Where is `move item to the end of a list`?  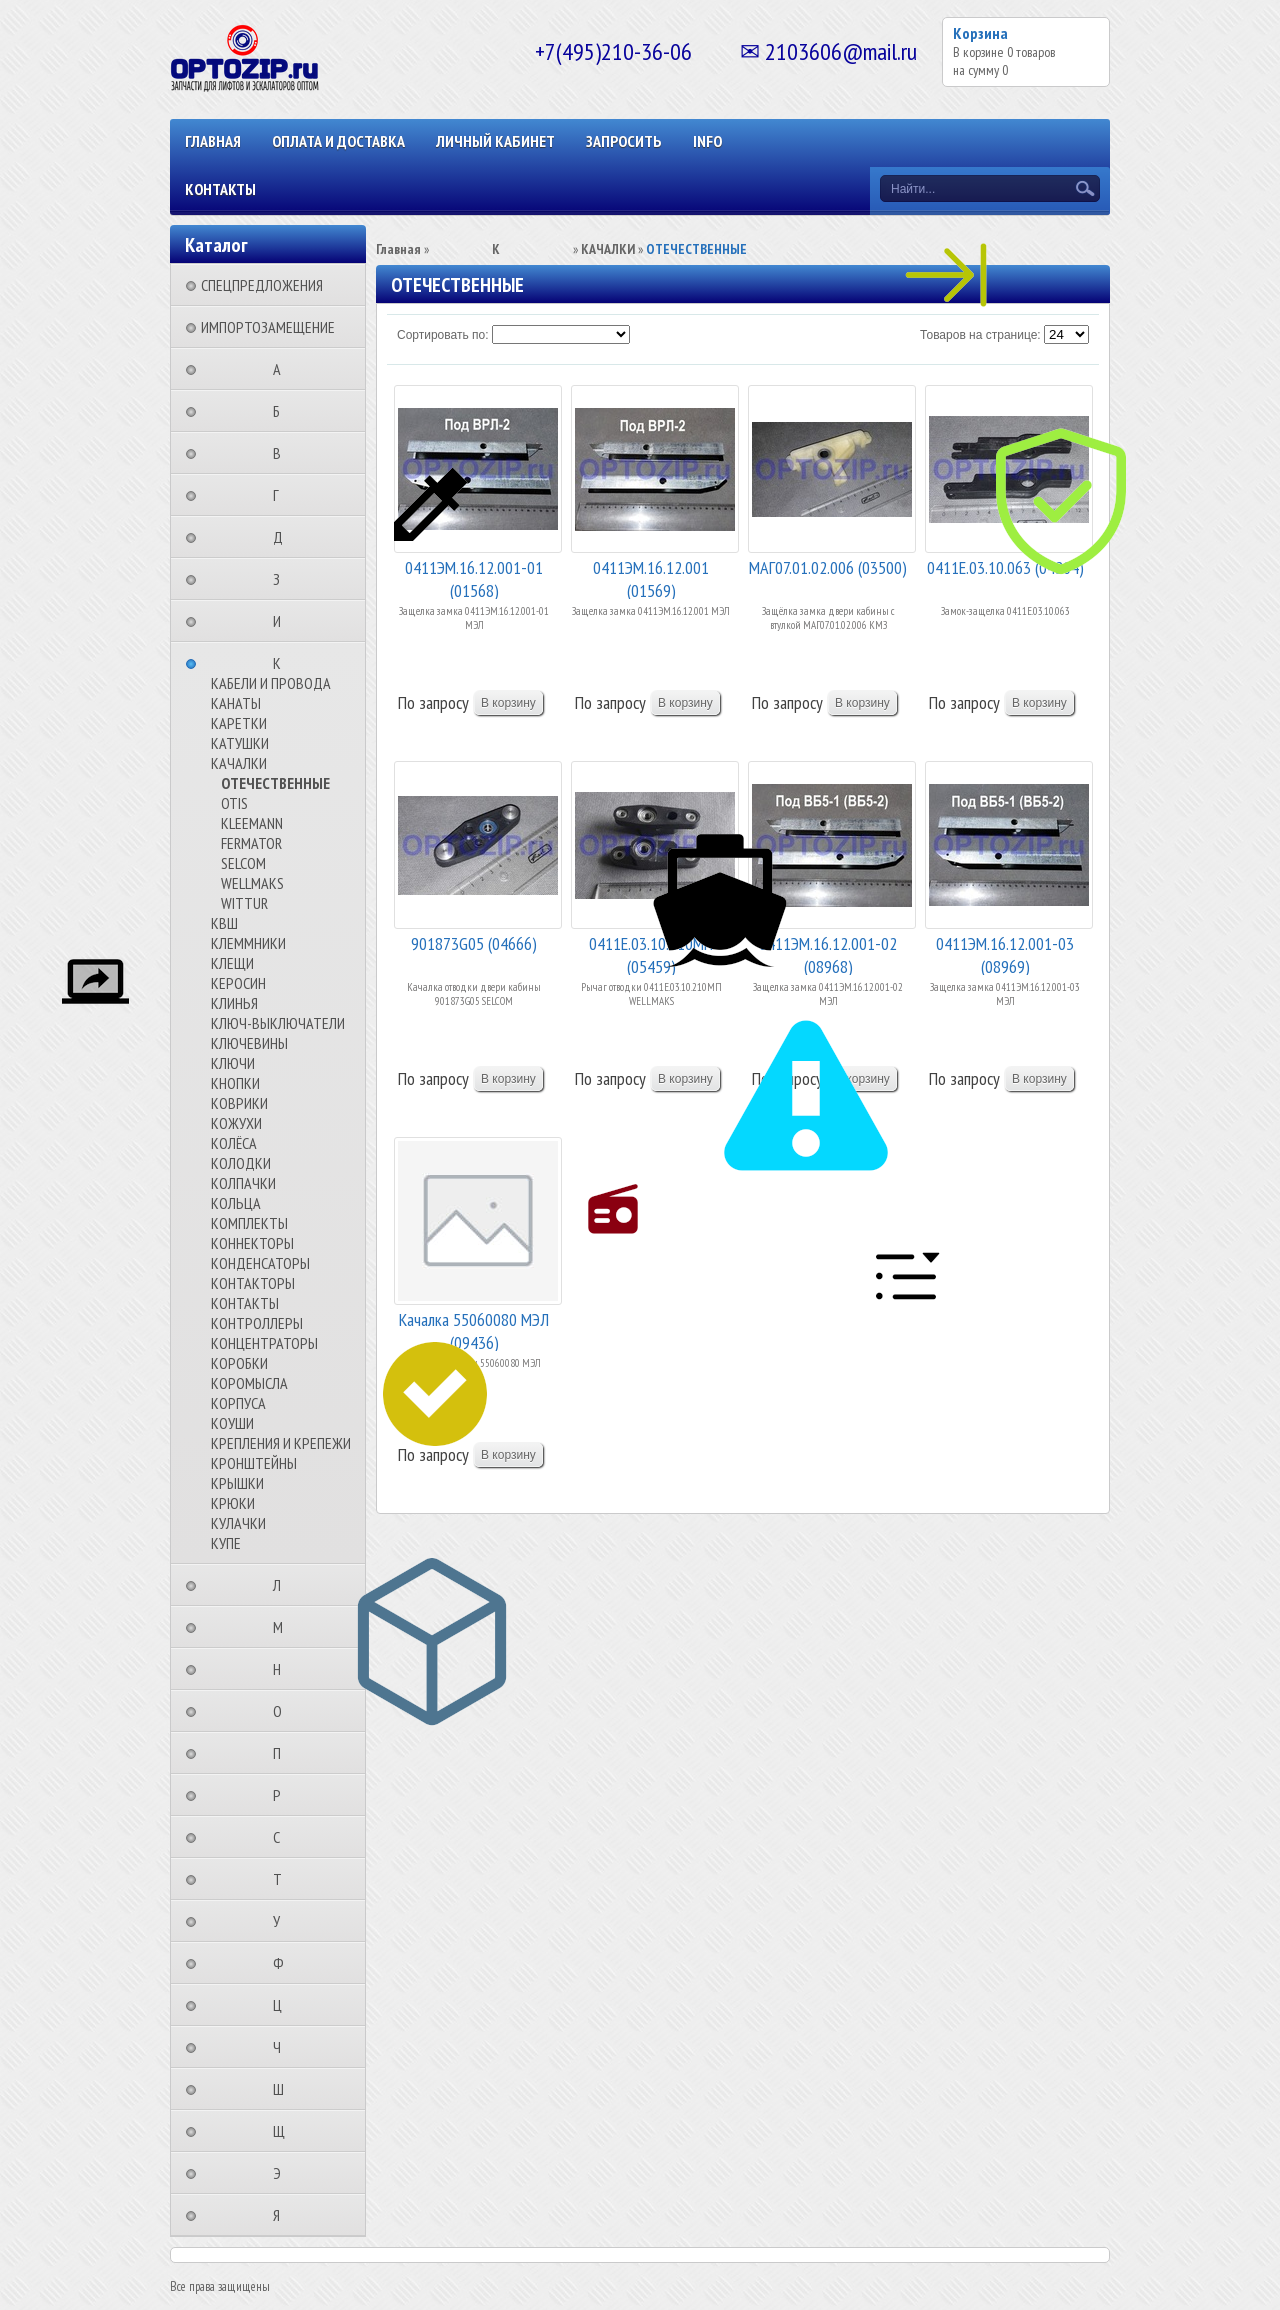 move item to the end of a list is located at coordinates (948, 275).